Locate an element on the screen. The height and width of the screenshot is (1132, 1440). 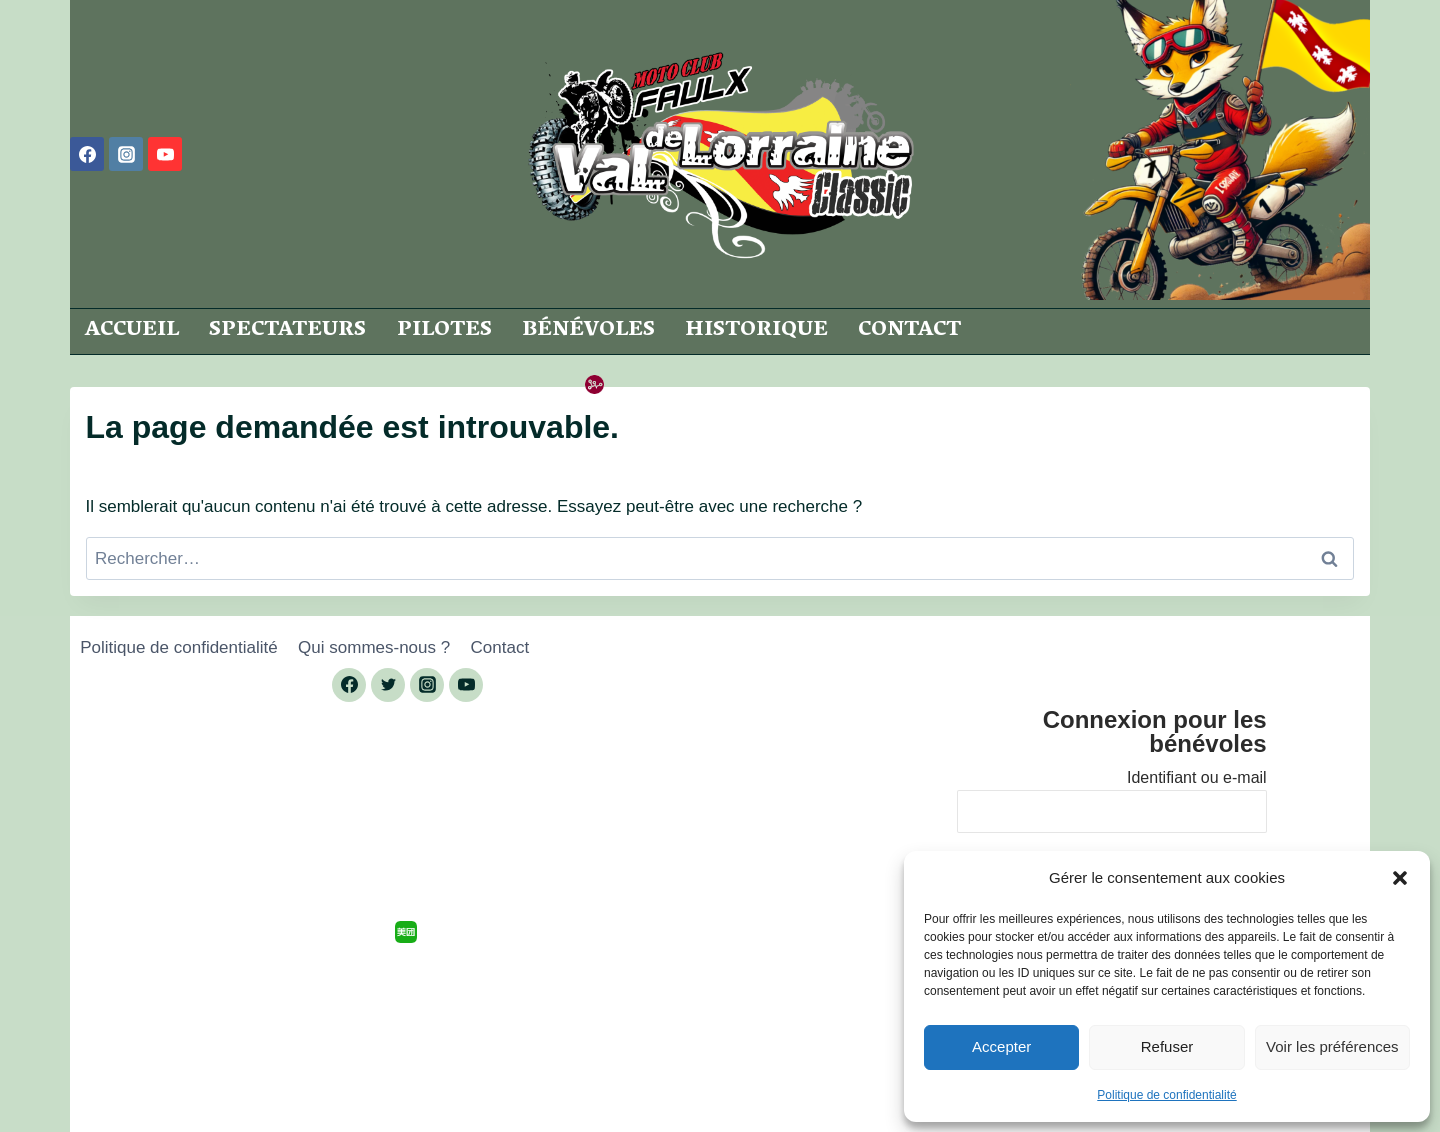
open namuwiki website is located at coordinates (594, 384).